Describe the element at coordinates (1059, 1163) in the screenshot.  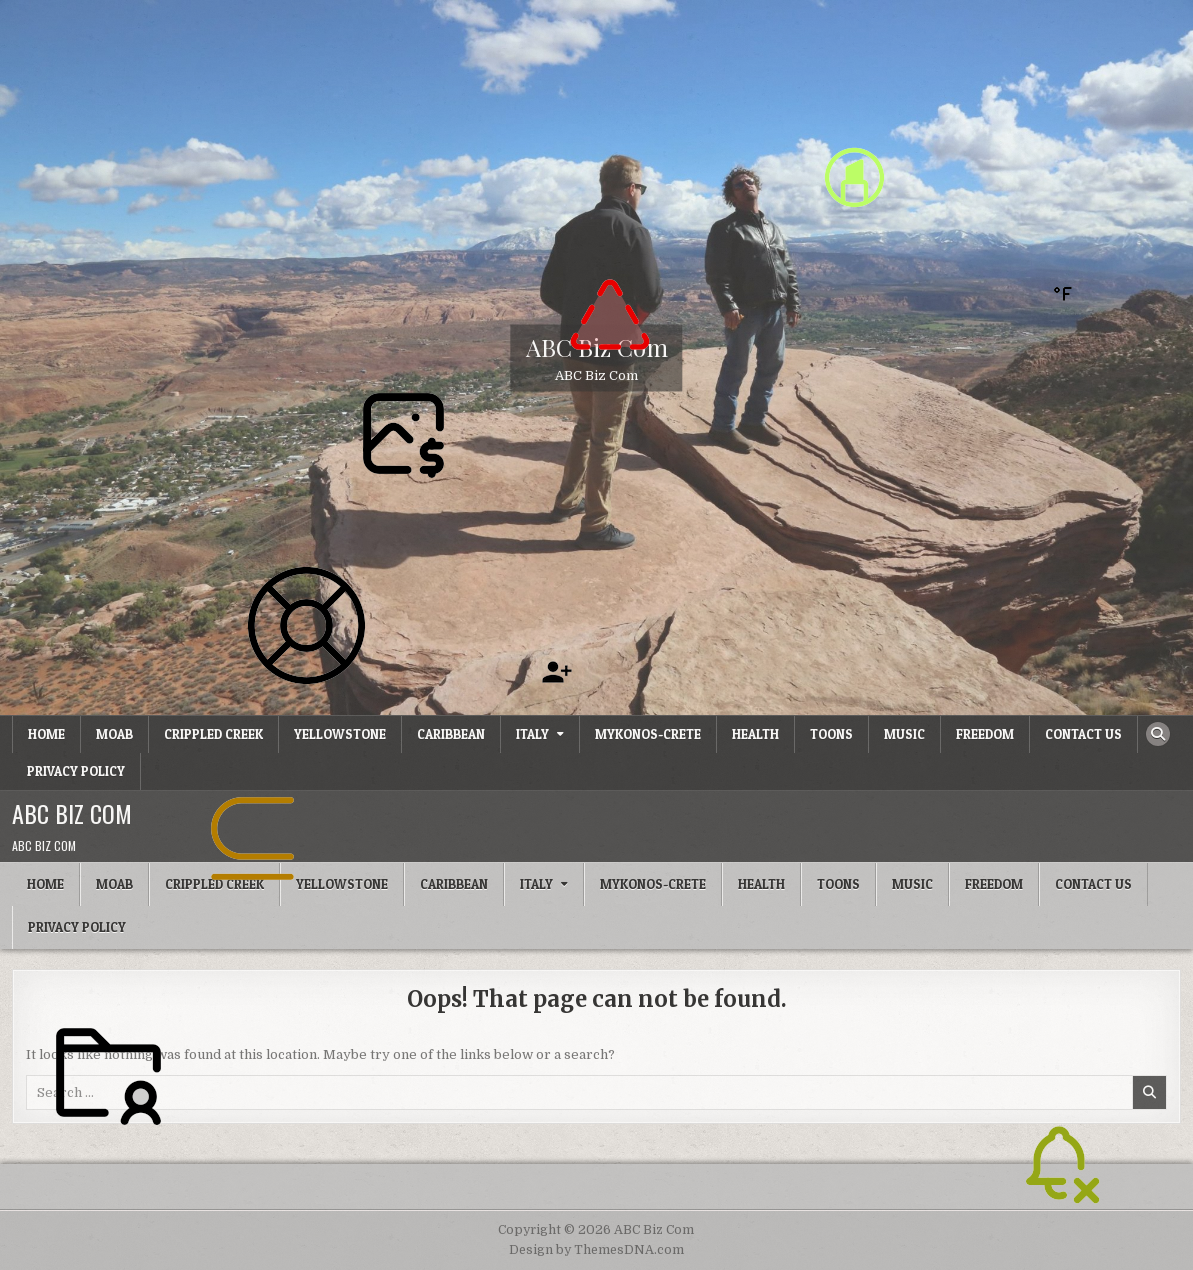
I see `mute or disable notifications` at that location.